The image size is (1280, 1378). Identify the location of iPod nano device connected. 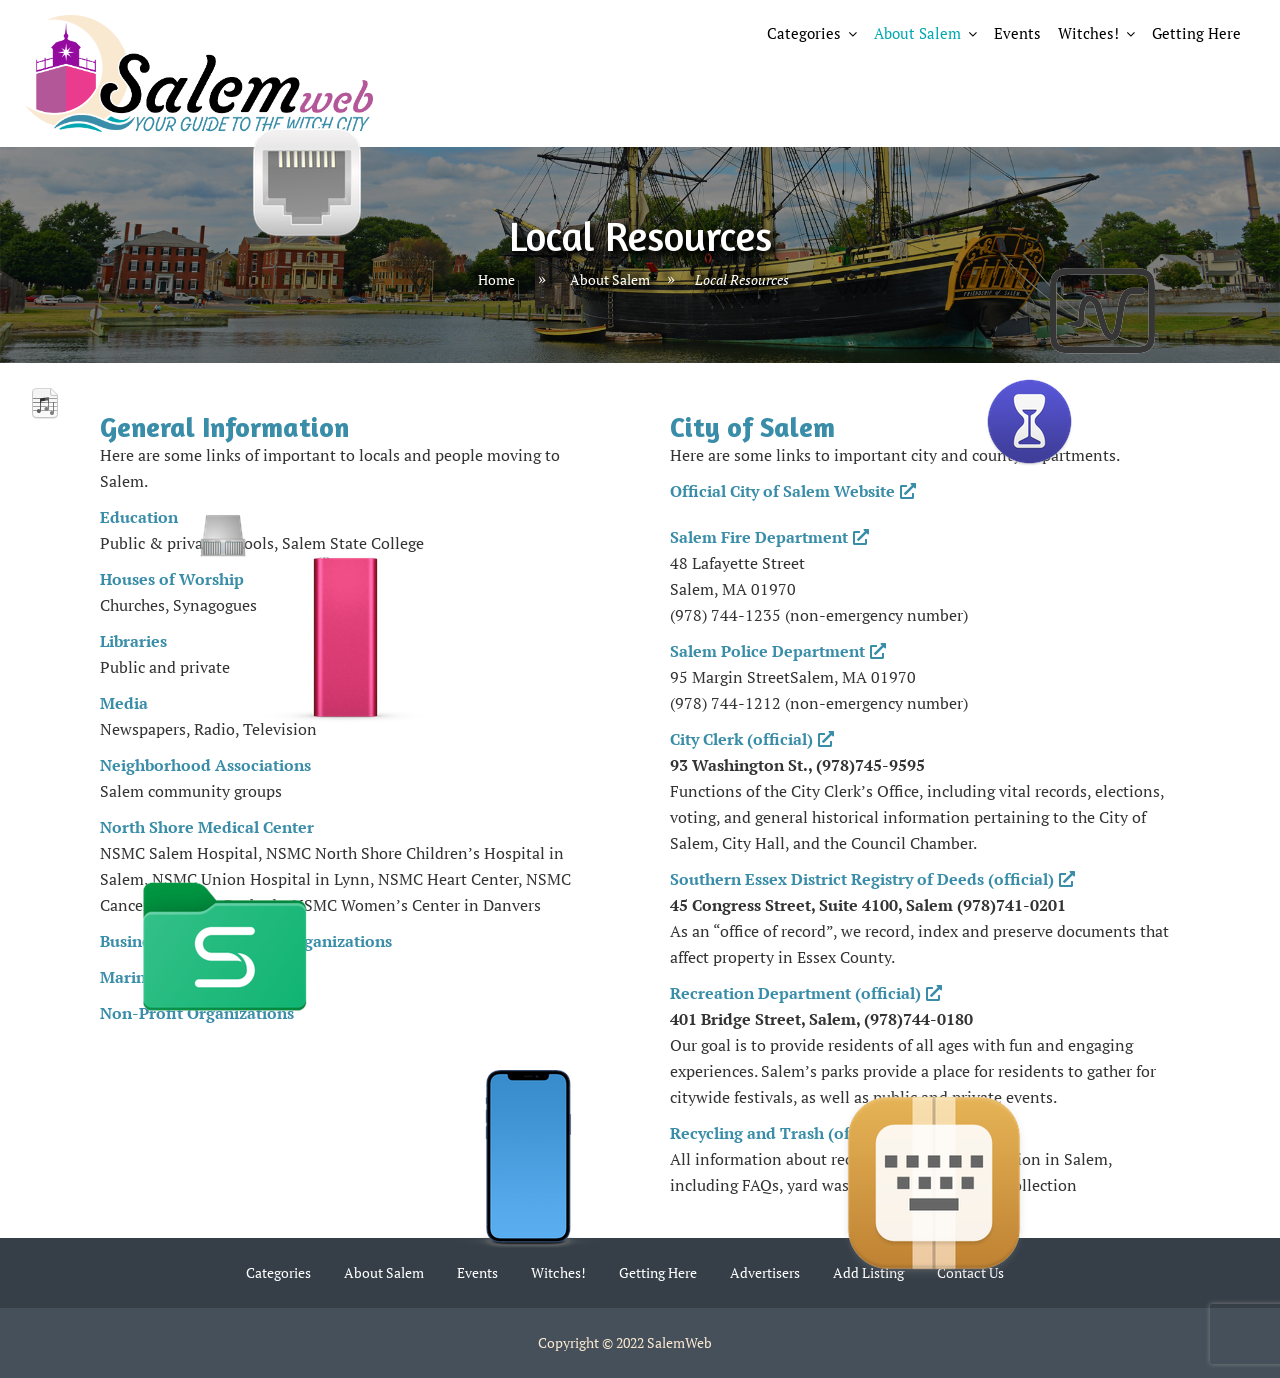
(345, 640).